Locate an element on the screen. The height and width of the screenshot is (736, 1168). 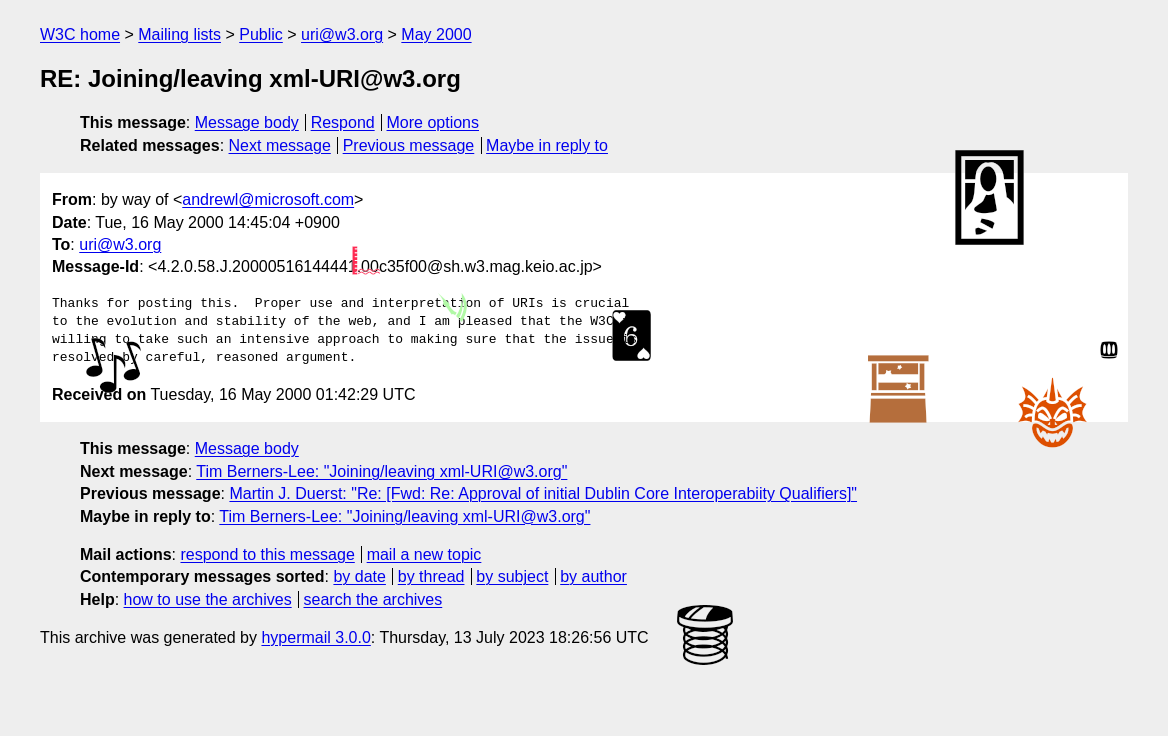
view artwork or gallery is located at coordinates (989, 197).